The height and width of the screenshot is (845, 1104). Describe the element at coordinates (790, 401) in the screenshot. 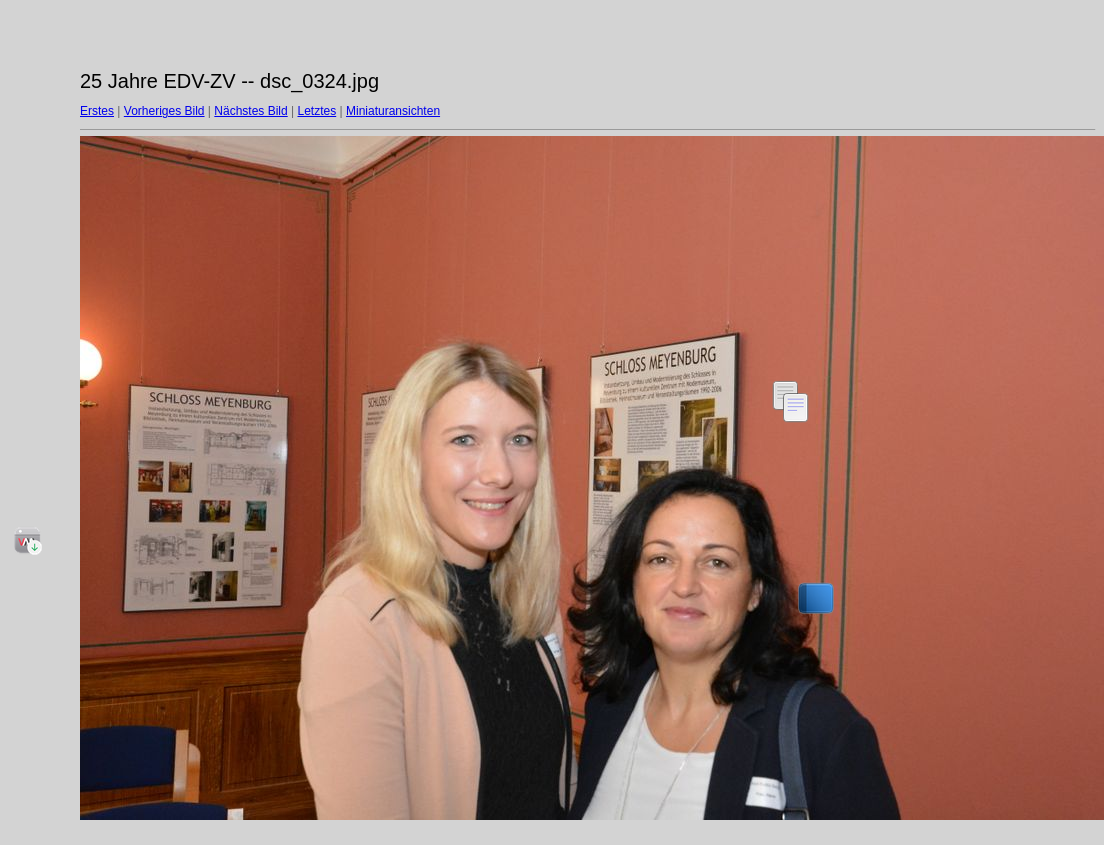

I see `copy selected content to clipboard` at that location.